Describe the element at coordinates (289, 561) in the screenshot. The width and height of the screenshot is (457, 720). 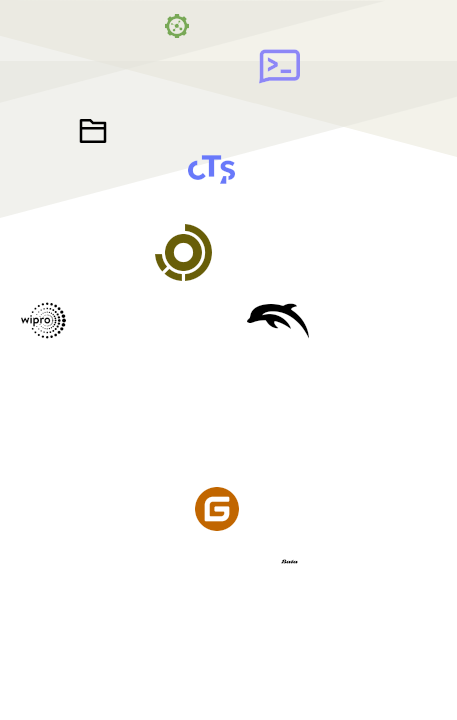
I see `visit the Bata footwear website` at that location.